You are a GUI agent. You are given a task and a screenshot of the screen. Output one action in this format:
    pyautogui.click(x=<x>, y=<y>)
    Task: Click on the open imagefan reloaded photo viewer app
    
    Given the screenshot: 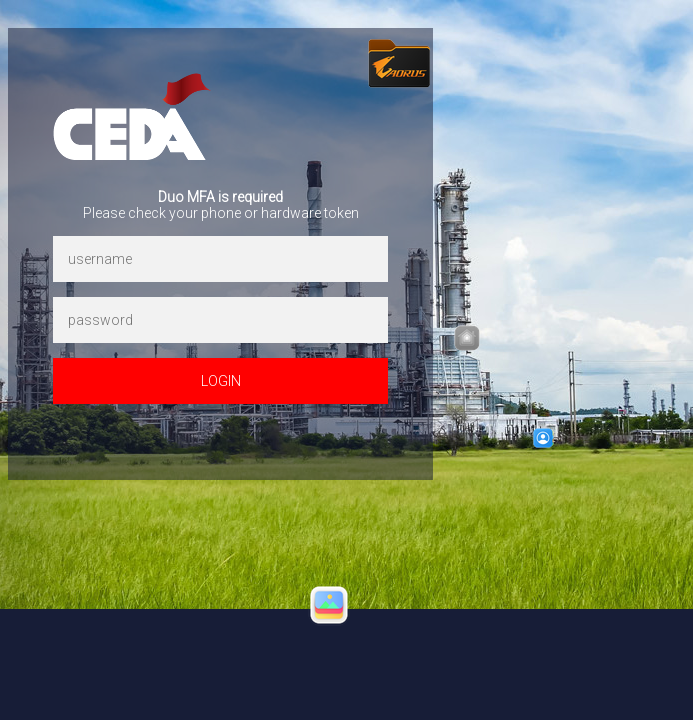 What is the action you would take?
    pyautogui.click(x=329, y=605)
    